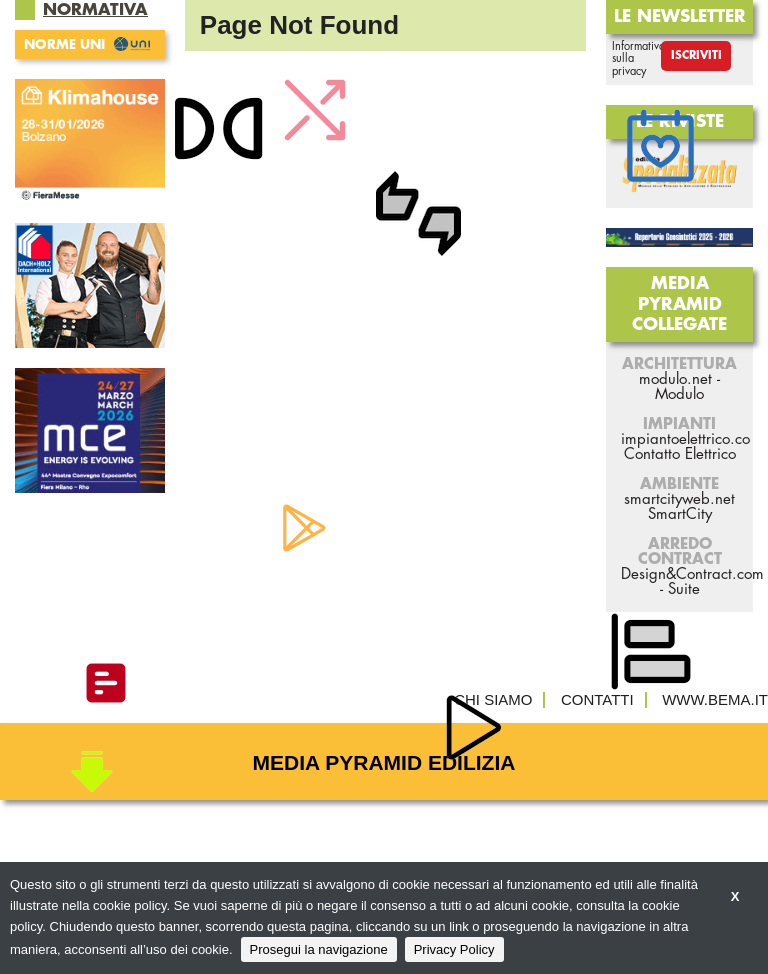 The image size is (768, 974). I want to click on rate or provide feedback, so click(418, 213).